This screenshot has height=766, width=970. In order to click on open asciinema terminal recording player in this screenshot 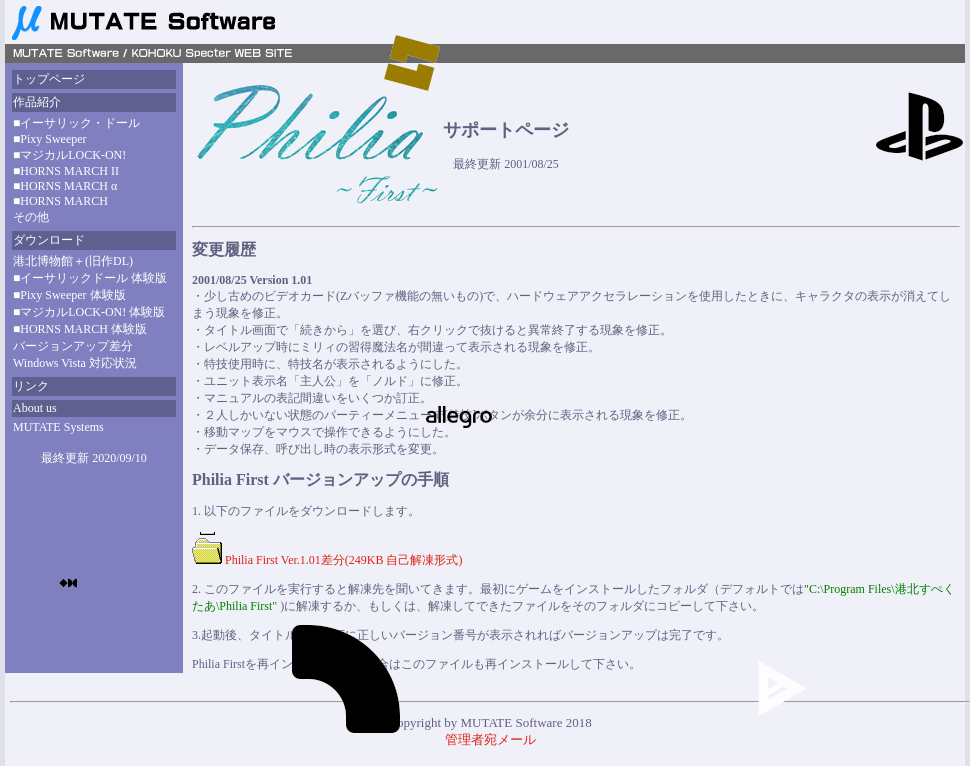, I will do `click(782, 688)`.